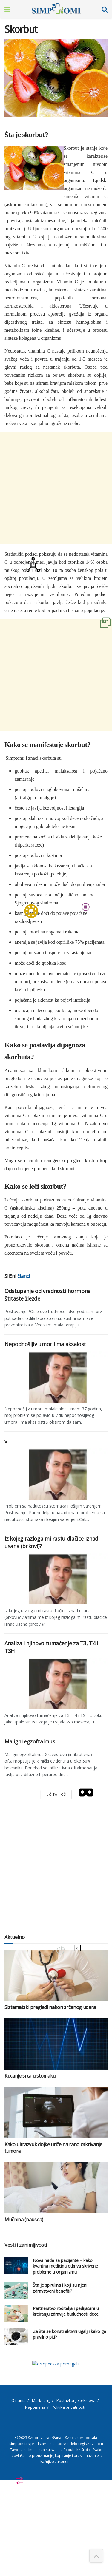  I want to click on access casino or gambling features, so click(31, 911).